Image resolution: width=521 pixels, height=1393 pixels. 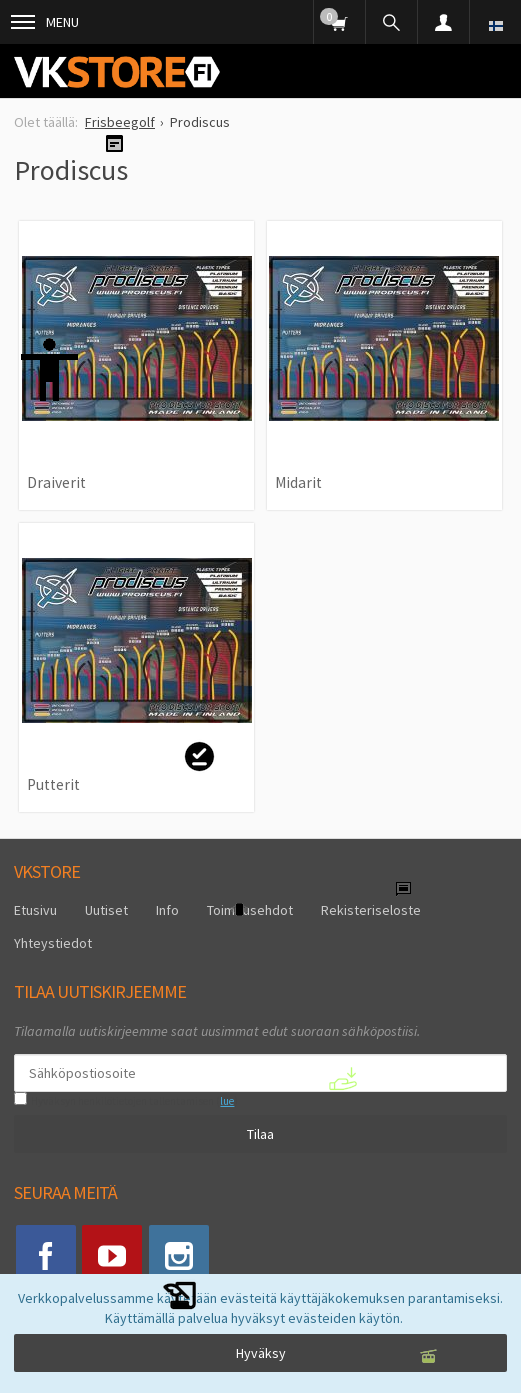 What do you see at coordinates (199, 756) in the screenshot?
I see `indicates content is available offline` at bounding box center [199, 756].